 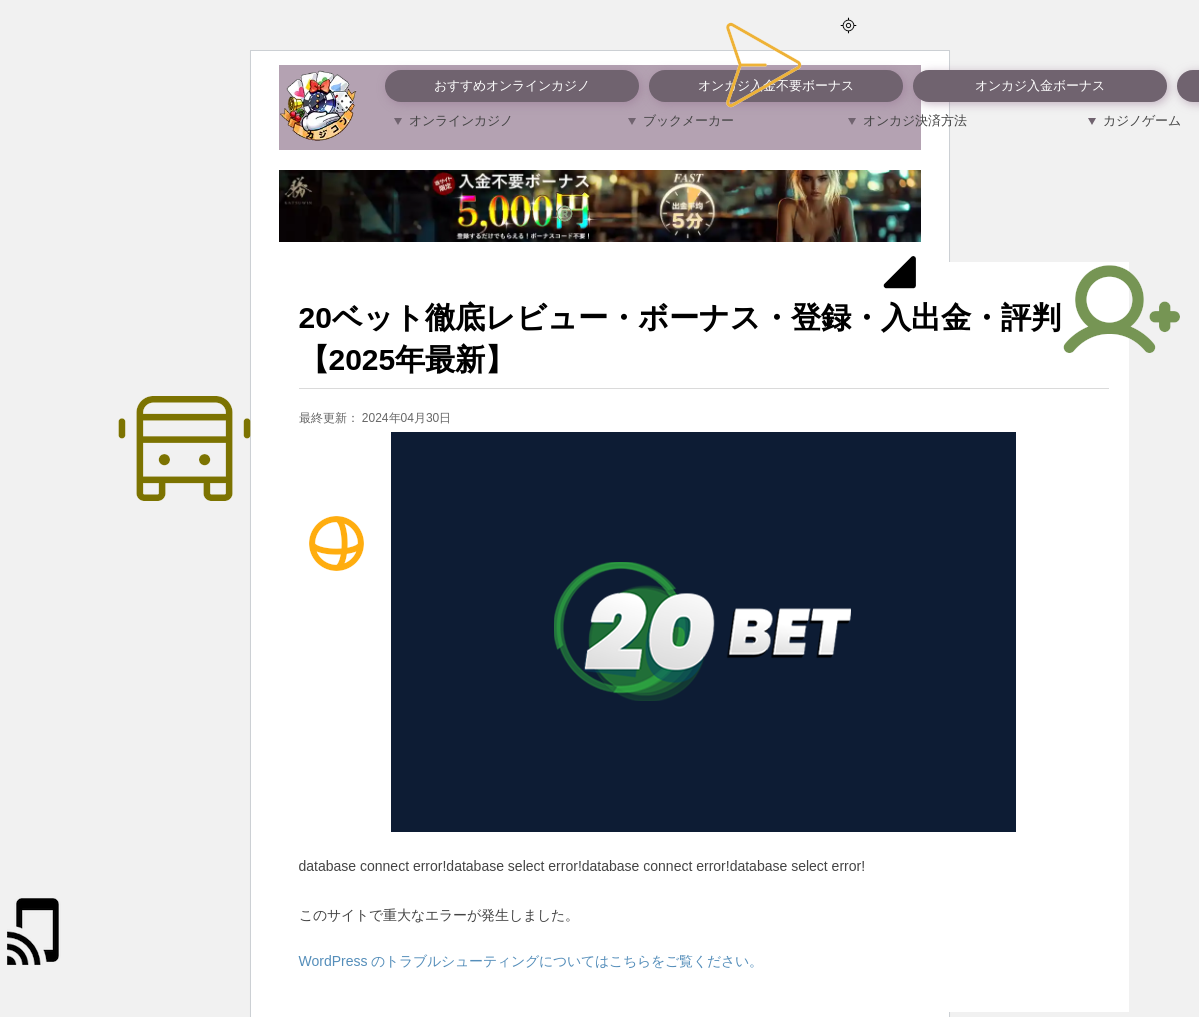 I want to click on send a message, so click(x=759, y=65).